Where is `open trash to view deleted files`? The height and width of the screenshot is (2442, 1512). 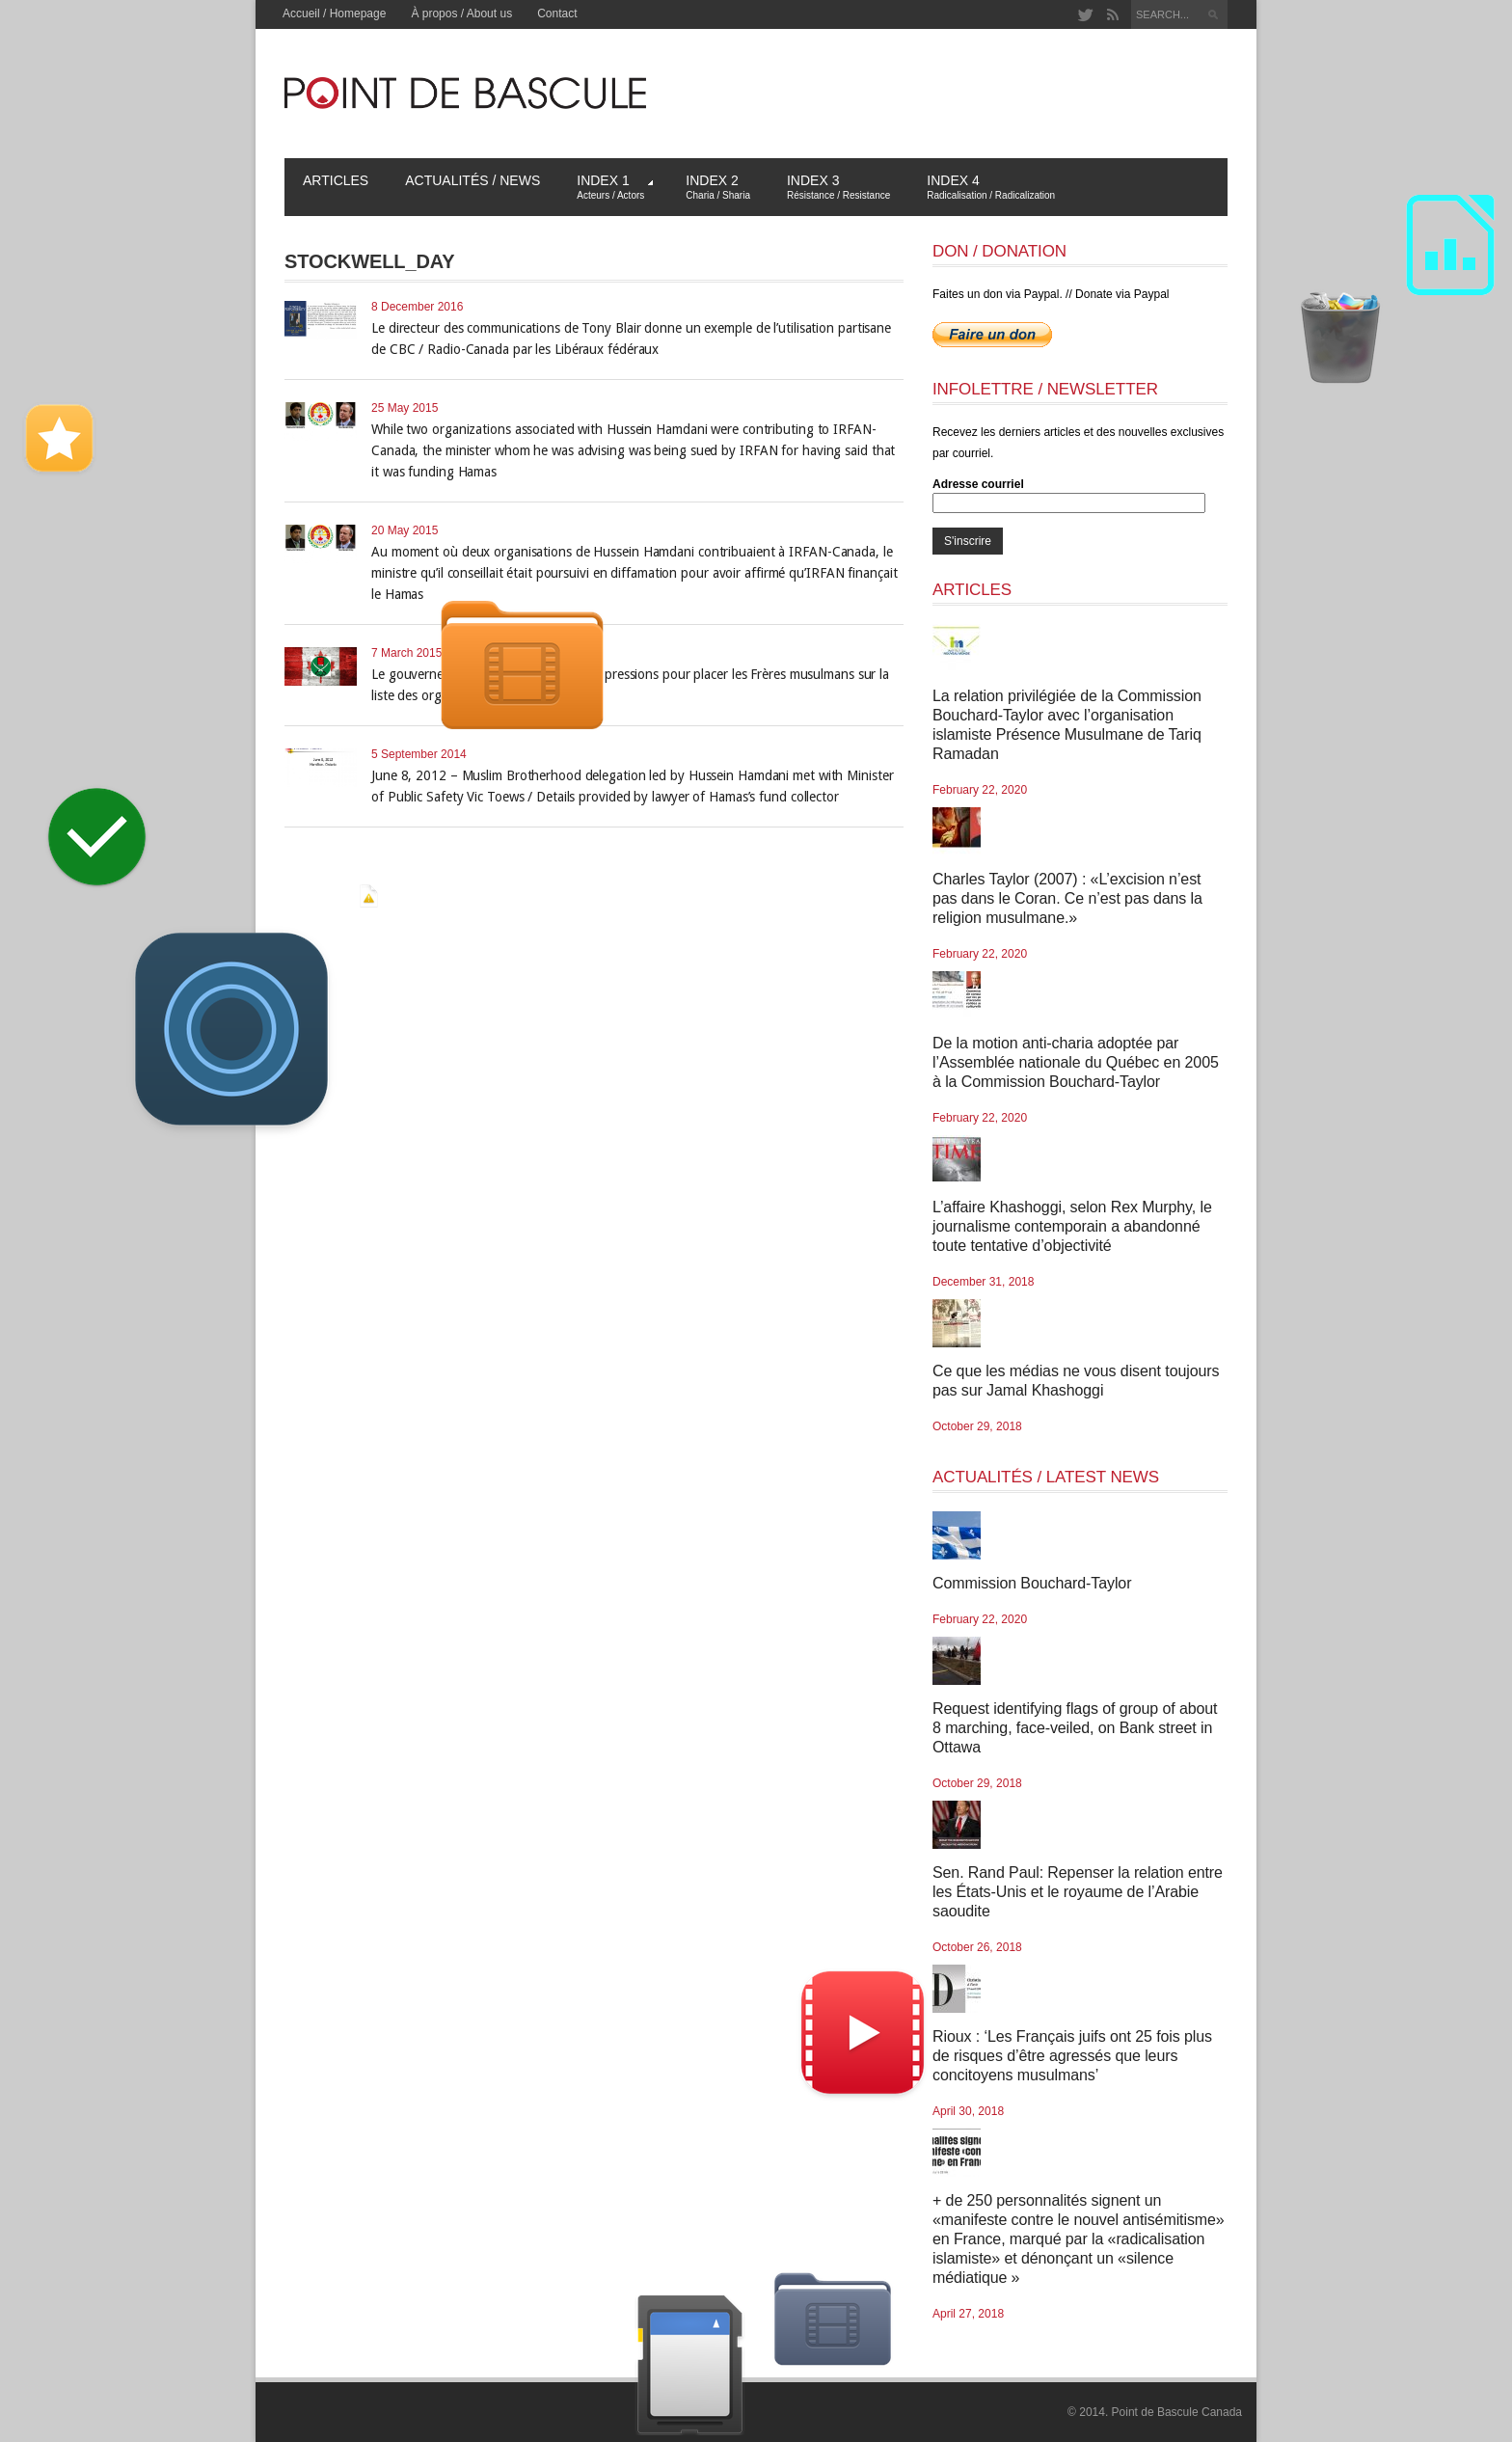
open trash to view deleted files is located at coordinates (1340, 339).